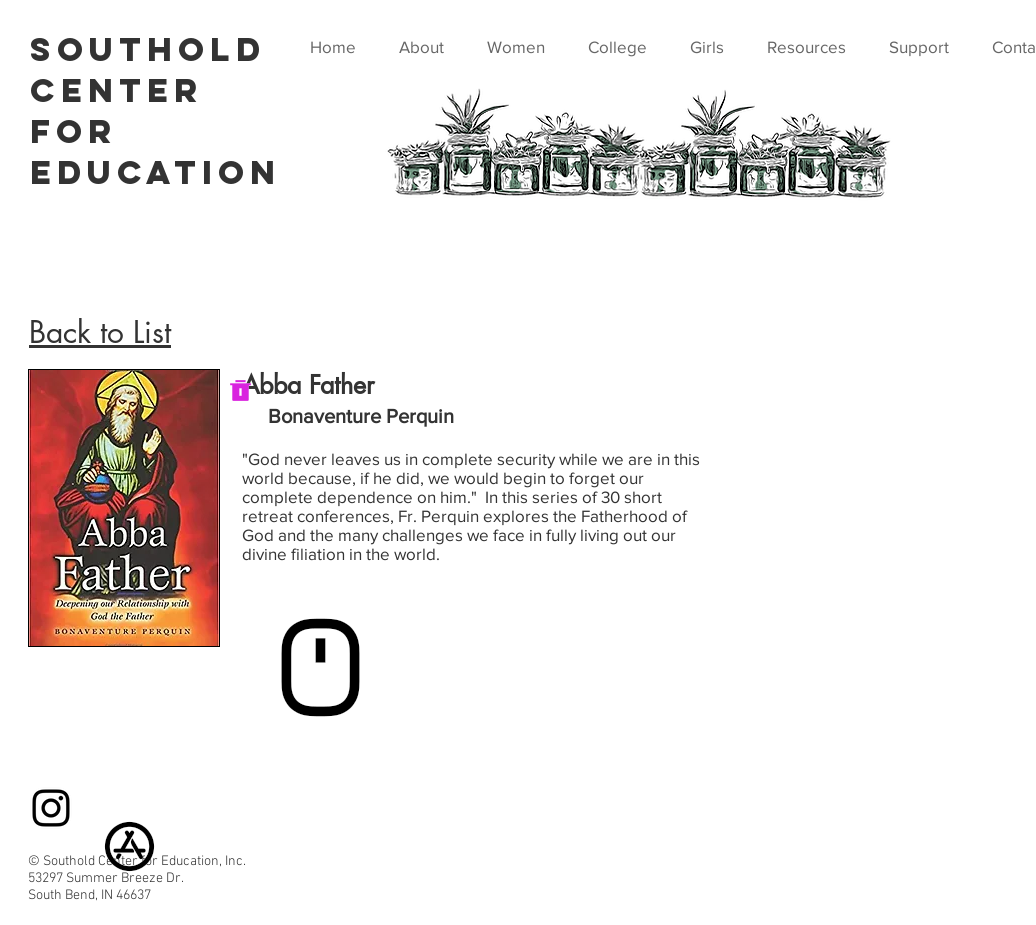 The height and width of the screenshot is (925, 1036). Describe the element at coordinates (240, 390) in the screenshot. I see `delete selected item` at that location.